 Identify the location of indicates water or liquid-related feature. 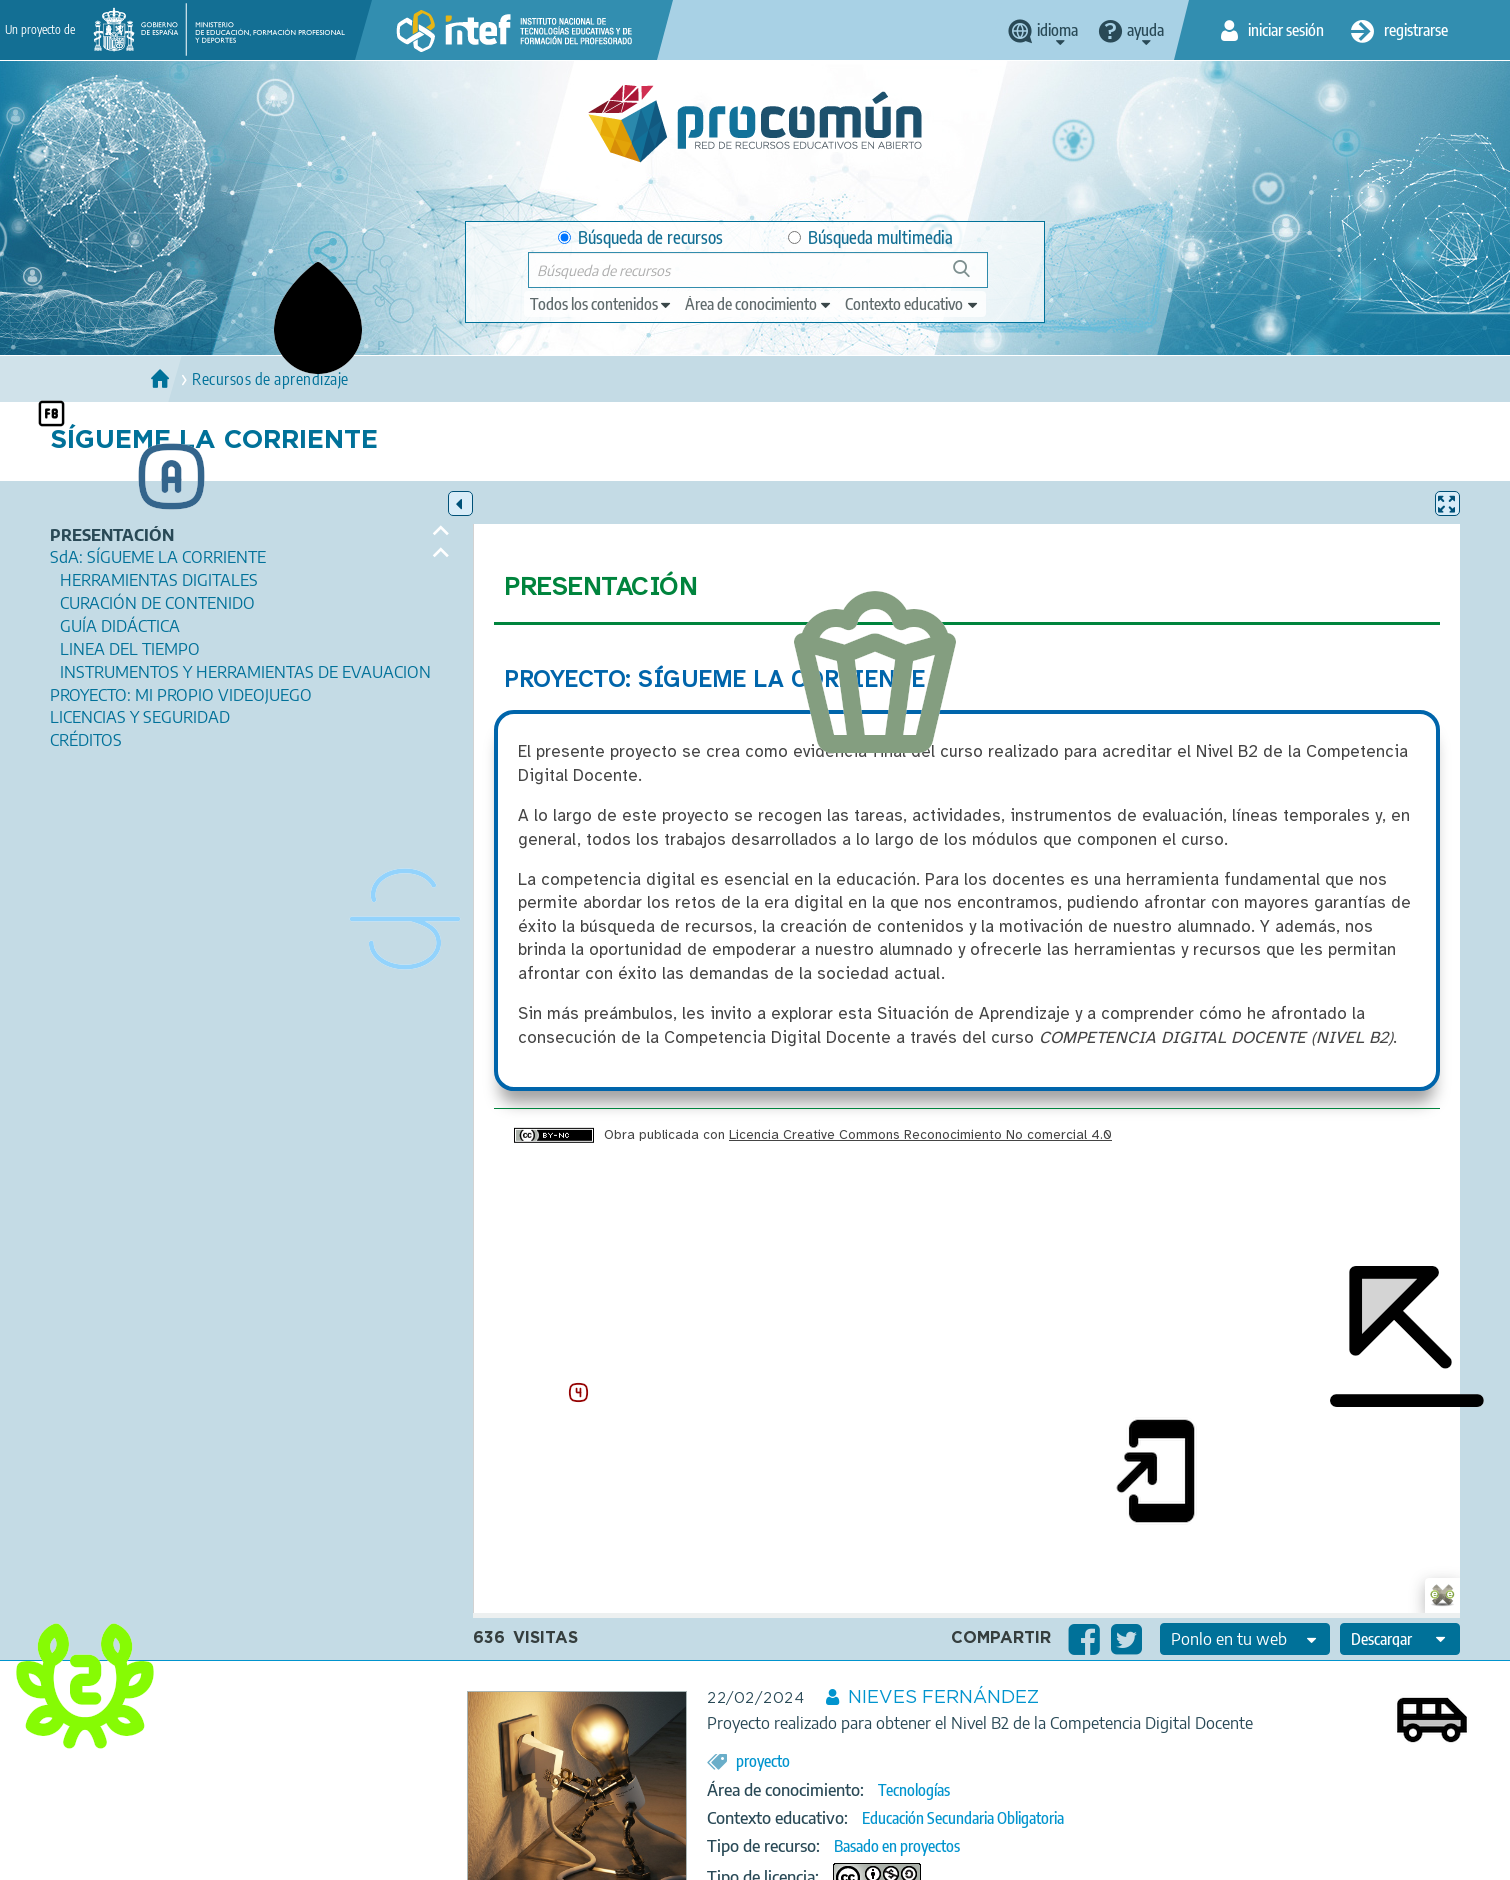
(318, 322).